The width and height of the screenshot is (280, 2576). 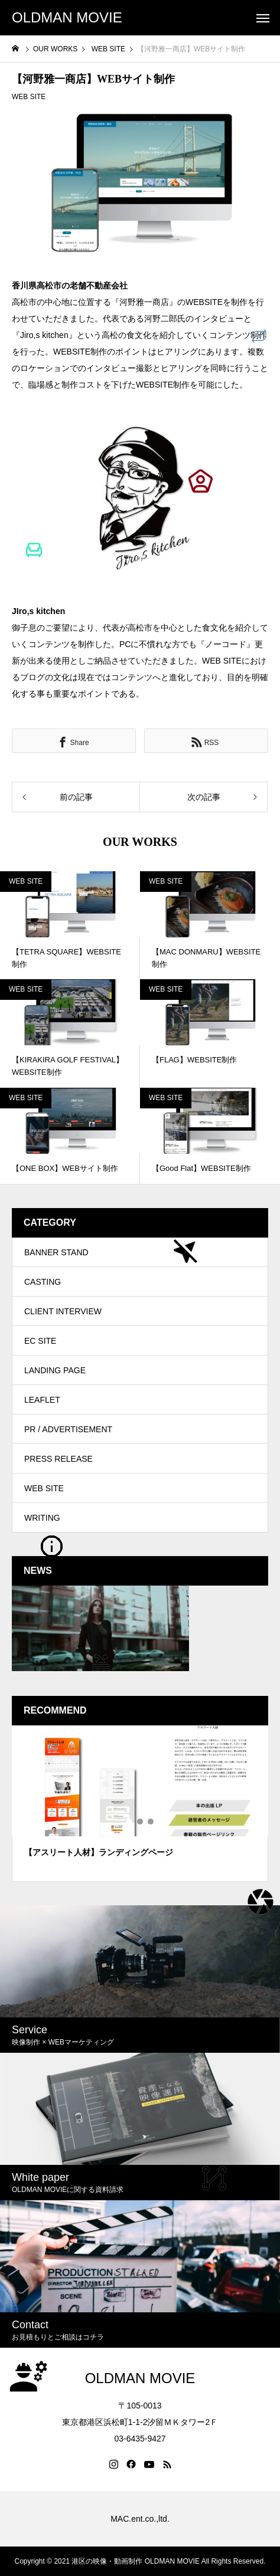 What do you see at coordinates (214, 2178) in the screenshot?
I see `connect nodes or data points` at bounding box center [214, 2178].